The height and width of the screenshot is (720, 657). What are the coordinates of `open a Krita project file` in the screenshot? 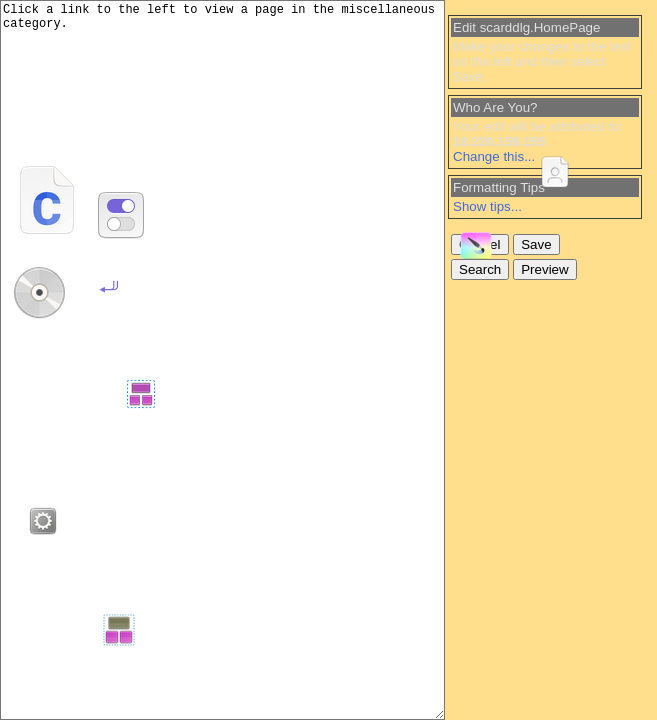 It's located at (476, 245).